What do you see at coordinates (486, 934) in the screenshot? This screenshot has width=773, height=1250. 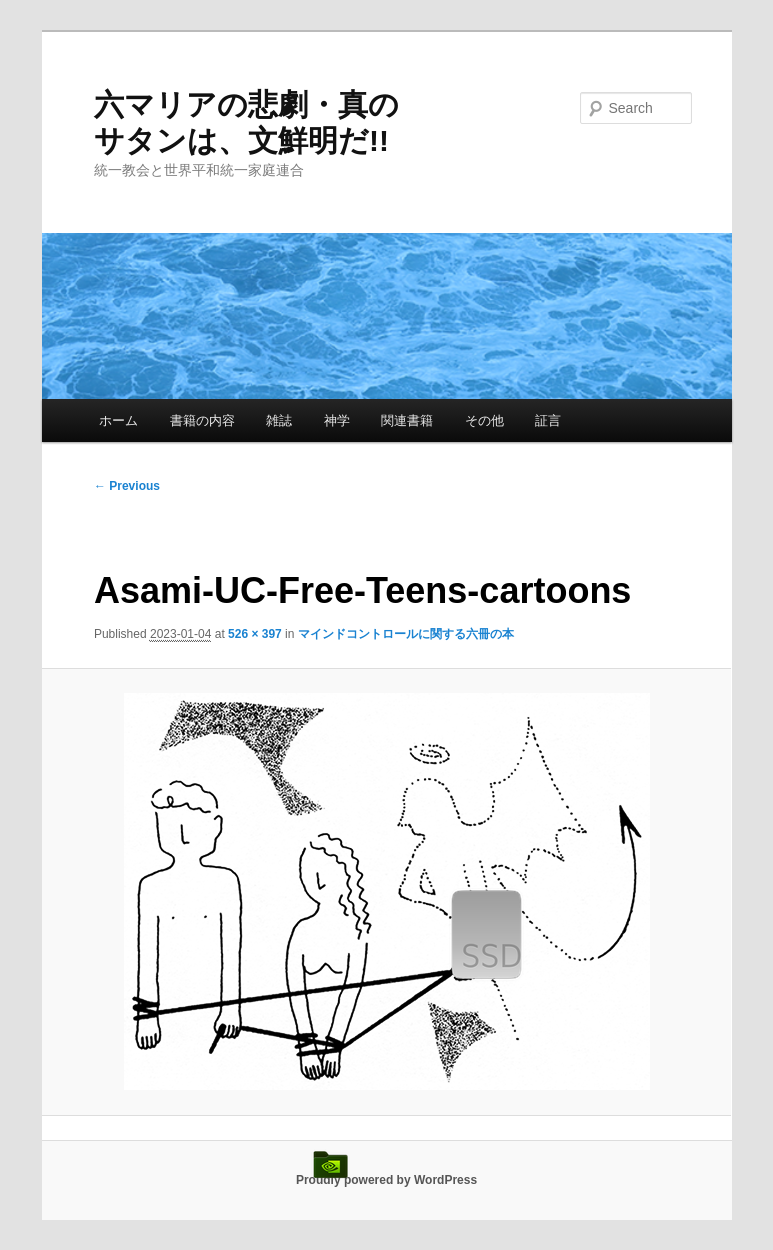 I see `indicates a solid state drive (SSD) storage device` at bounding box center [486, 934].